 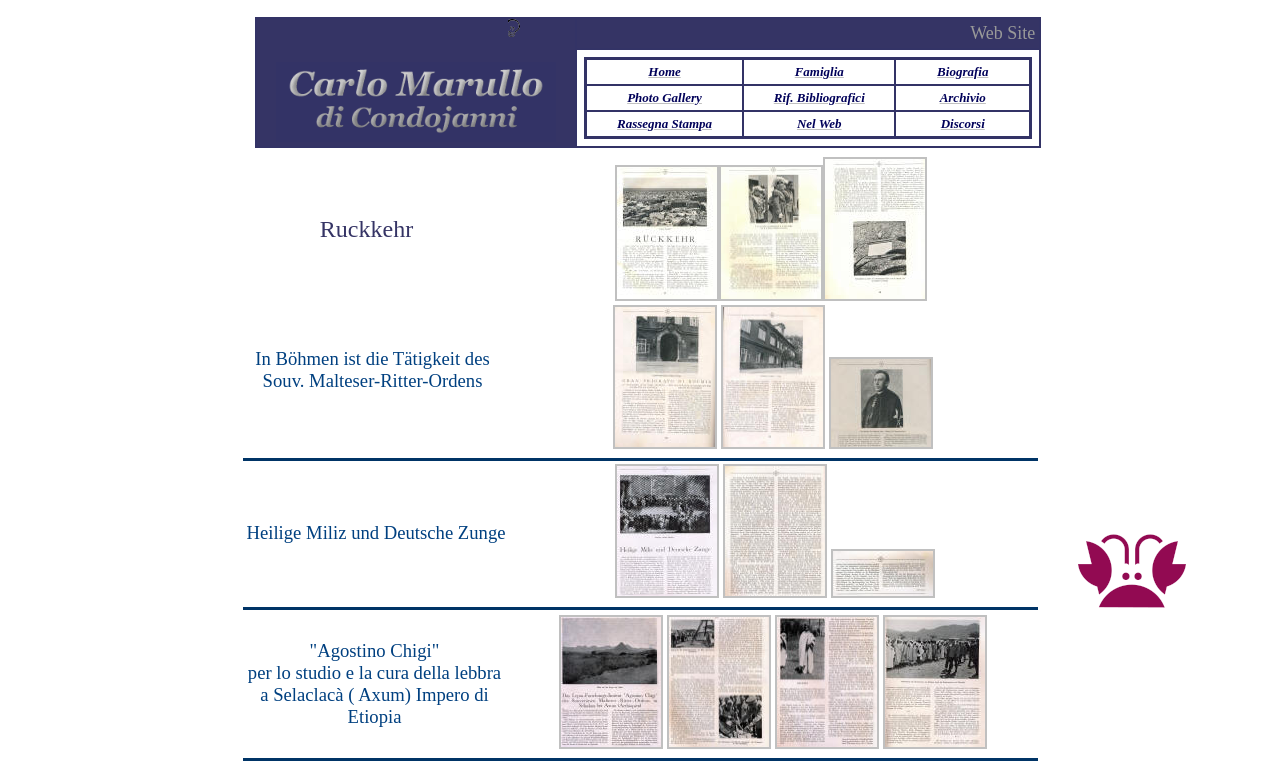 What do you see at coordinates (1132, 571) in the screenshot?
I see `open homarr dashboard` at bounding box center [1132, 571].